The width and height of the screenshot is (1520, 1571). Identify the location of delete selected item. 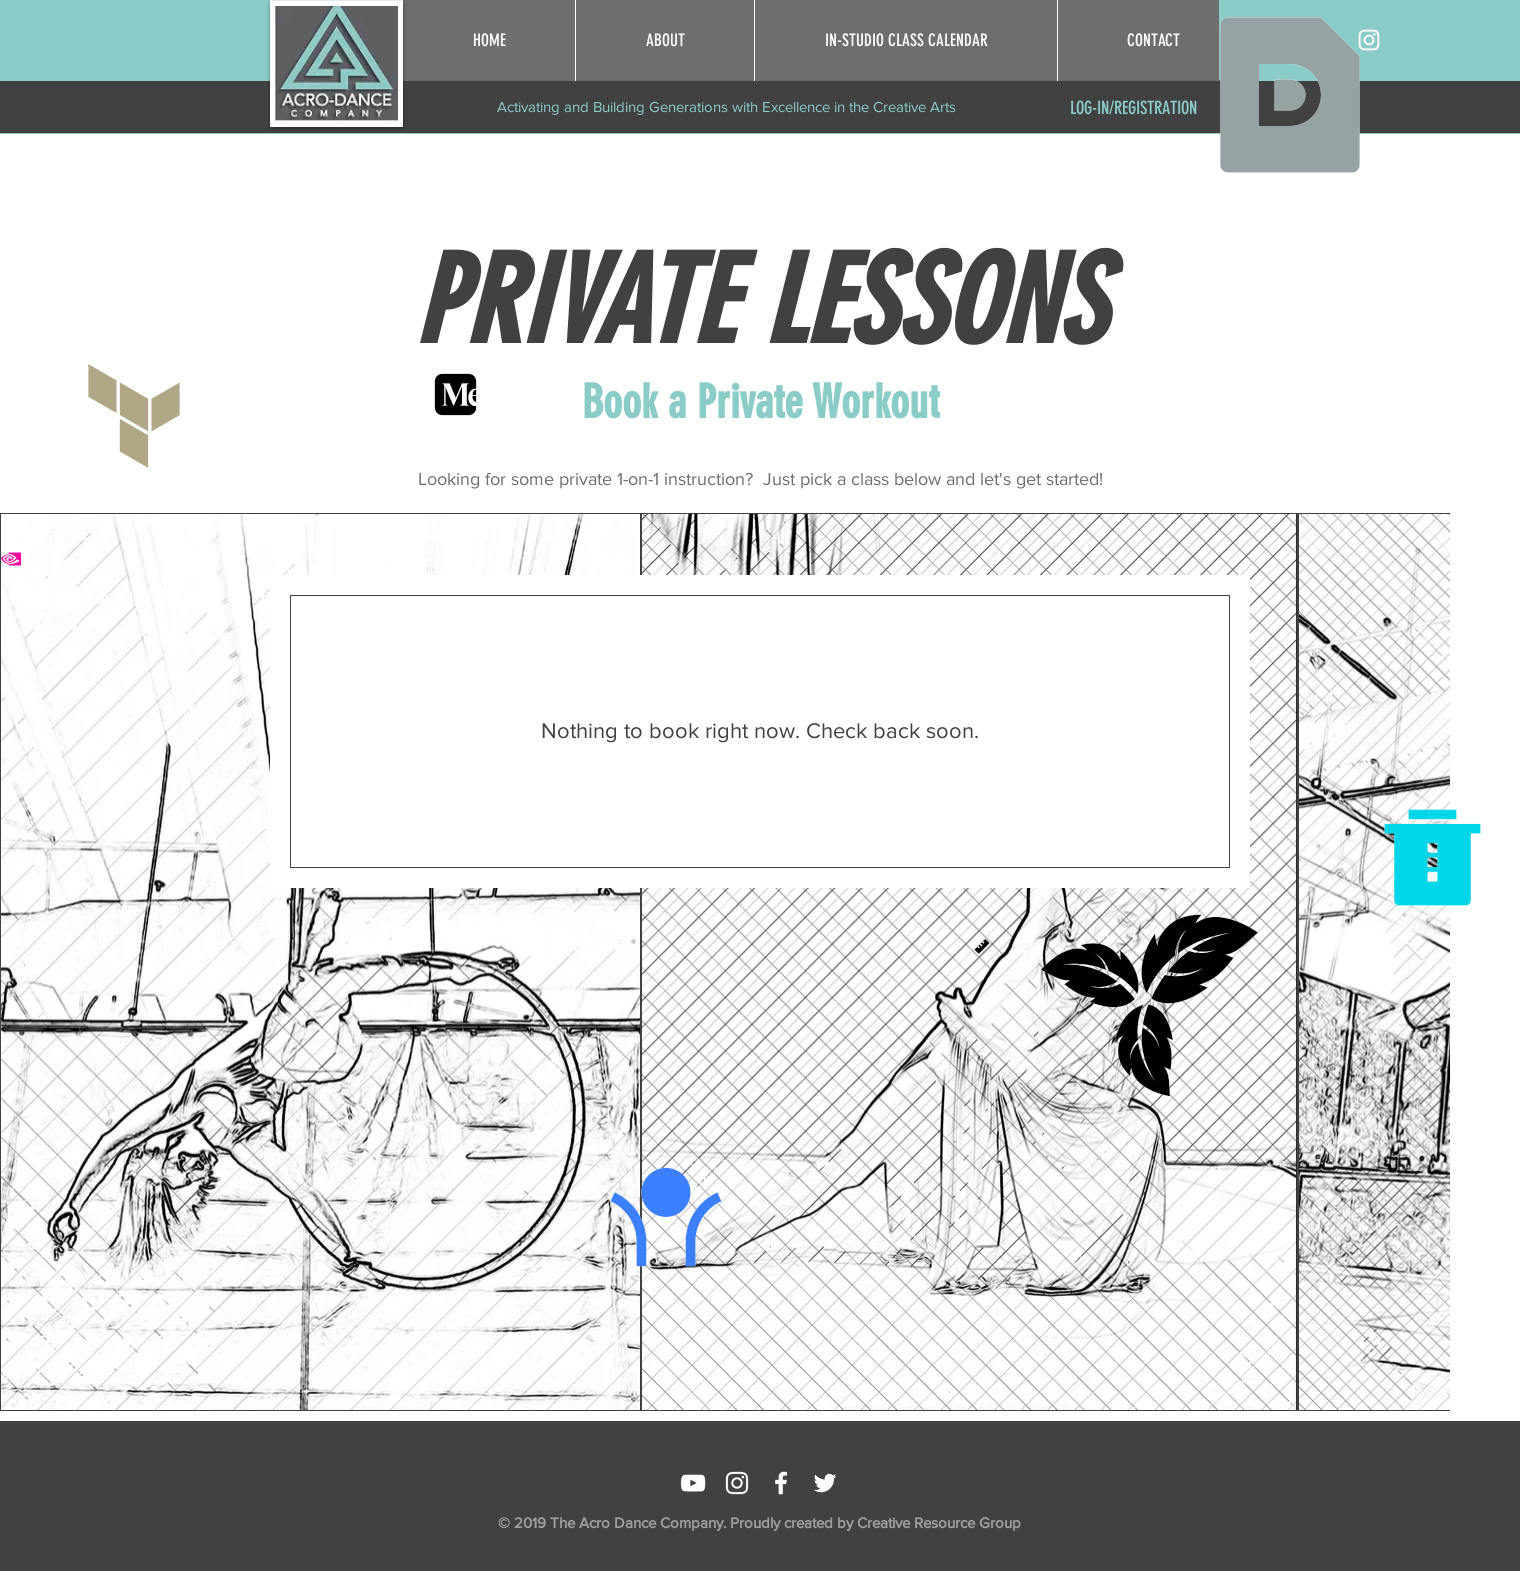
(1432, 857).